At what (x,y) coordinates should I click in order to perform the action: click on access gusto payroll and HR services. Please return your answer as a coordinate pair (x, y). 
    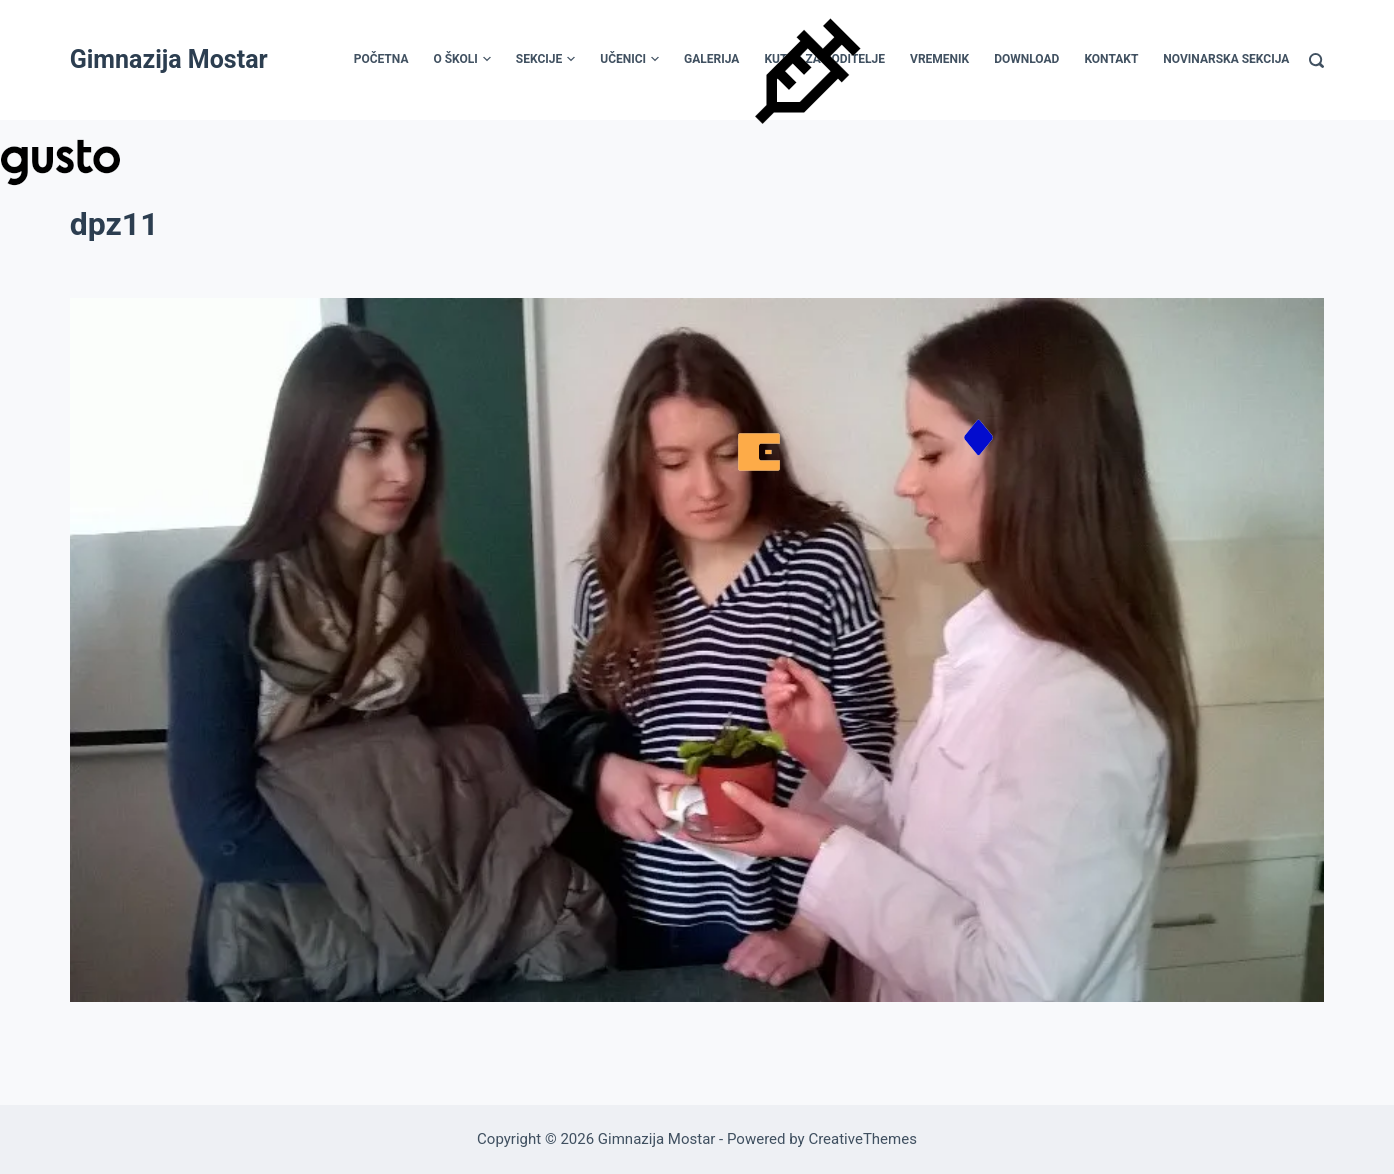
    Looking at the image, I should click on (60, 162).